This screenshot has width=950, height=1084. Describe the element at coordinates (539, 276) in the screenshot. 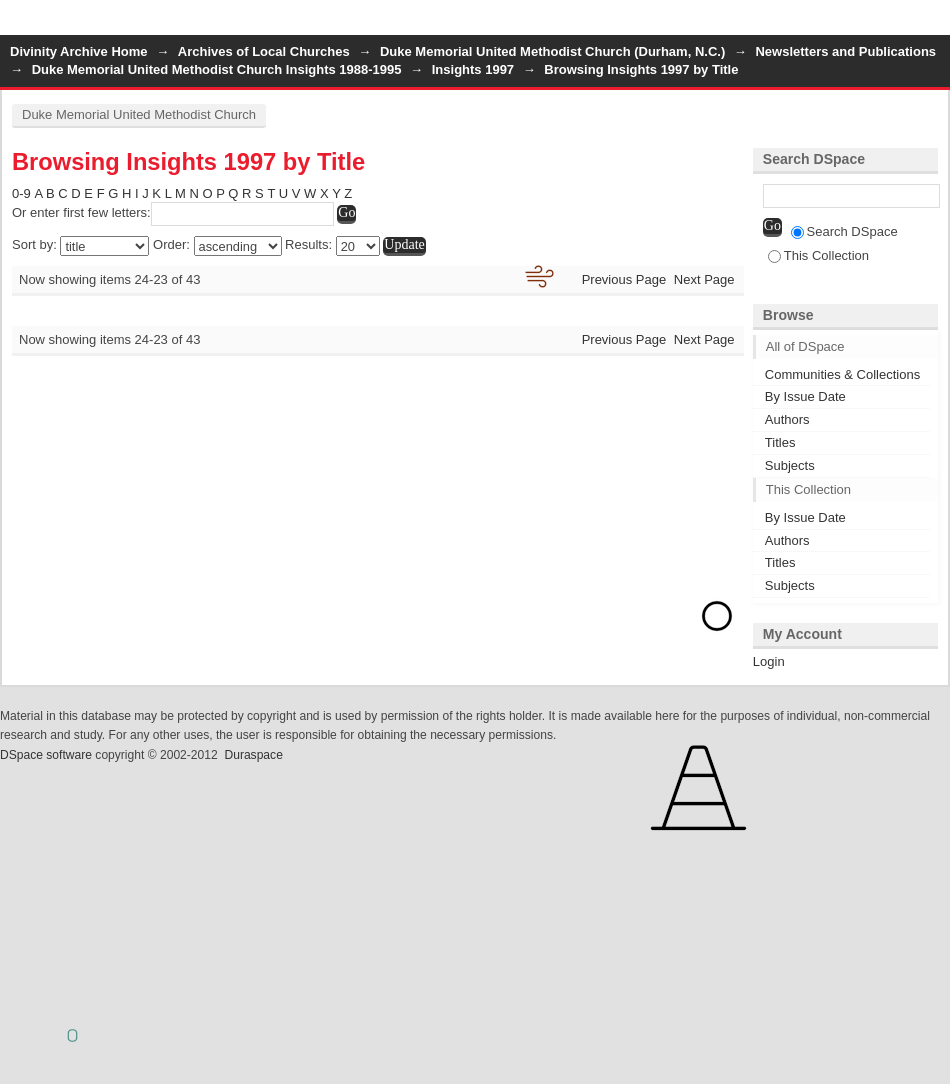

I see `indicates current wind conditions` at that location.